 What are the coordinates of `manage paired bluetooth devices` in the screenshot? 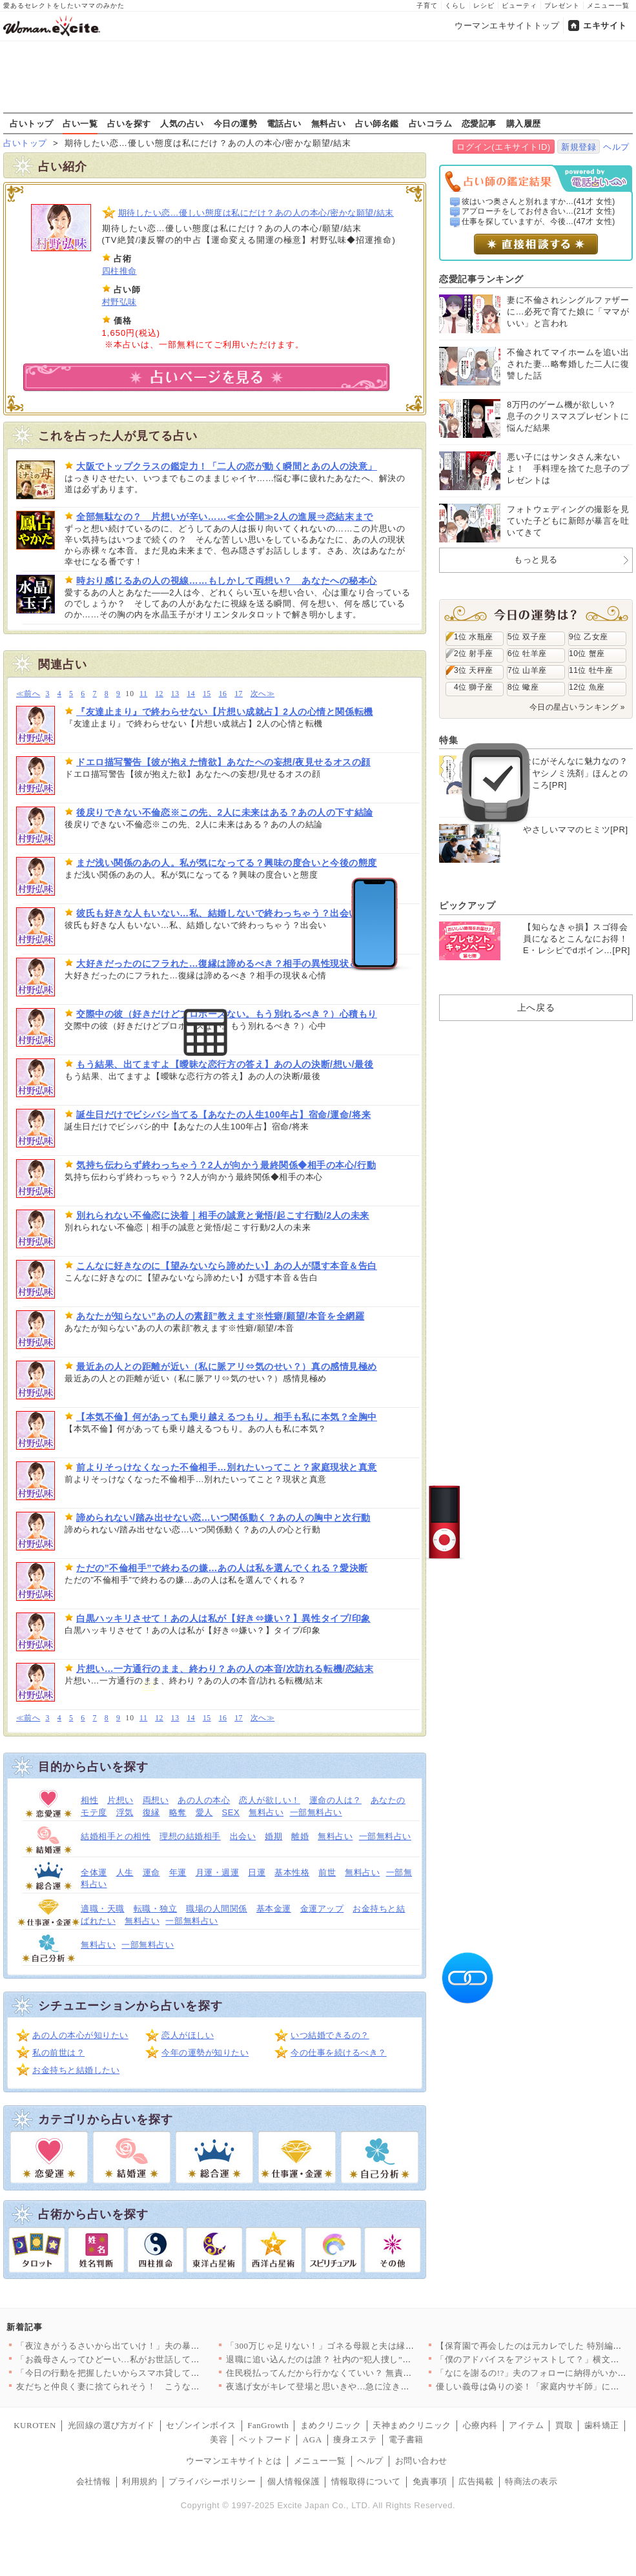 It's located at (467, 1978).